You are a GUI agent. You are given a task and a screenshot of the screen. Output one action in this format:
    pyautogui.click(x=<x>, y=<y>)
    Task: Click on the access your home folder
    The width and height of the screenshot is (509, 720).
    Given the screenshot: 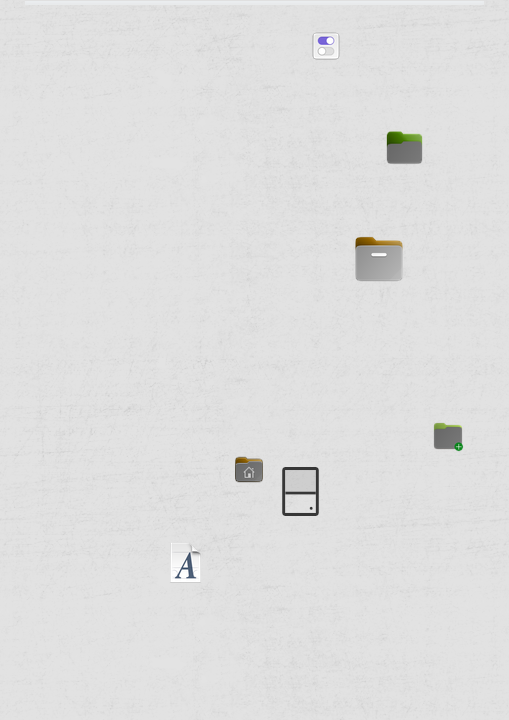 What is the action you would take?
    pyautogui.click(x=249, y=469)
    